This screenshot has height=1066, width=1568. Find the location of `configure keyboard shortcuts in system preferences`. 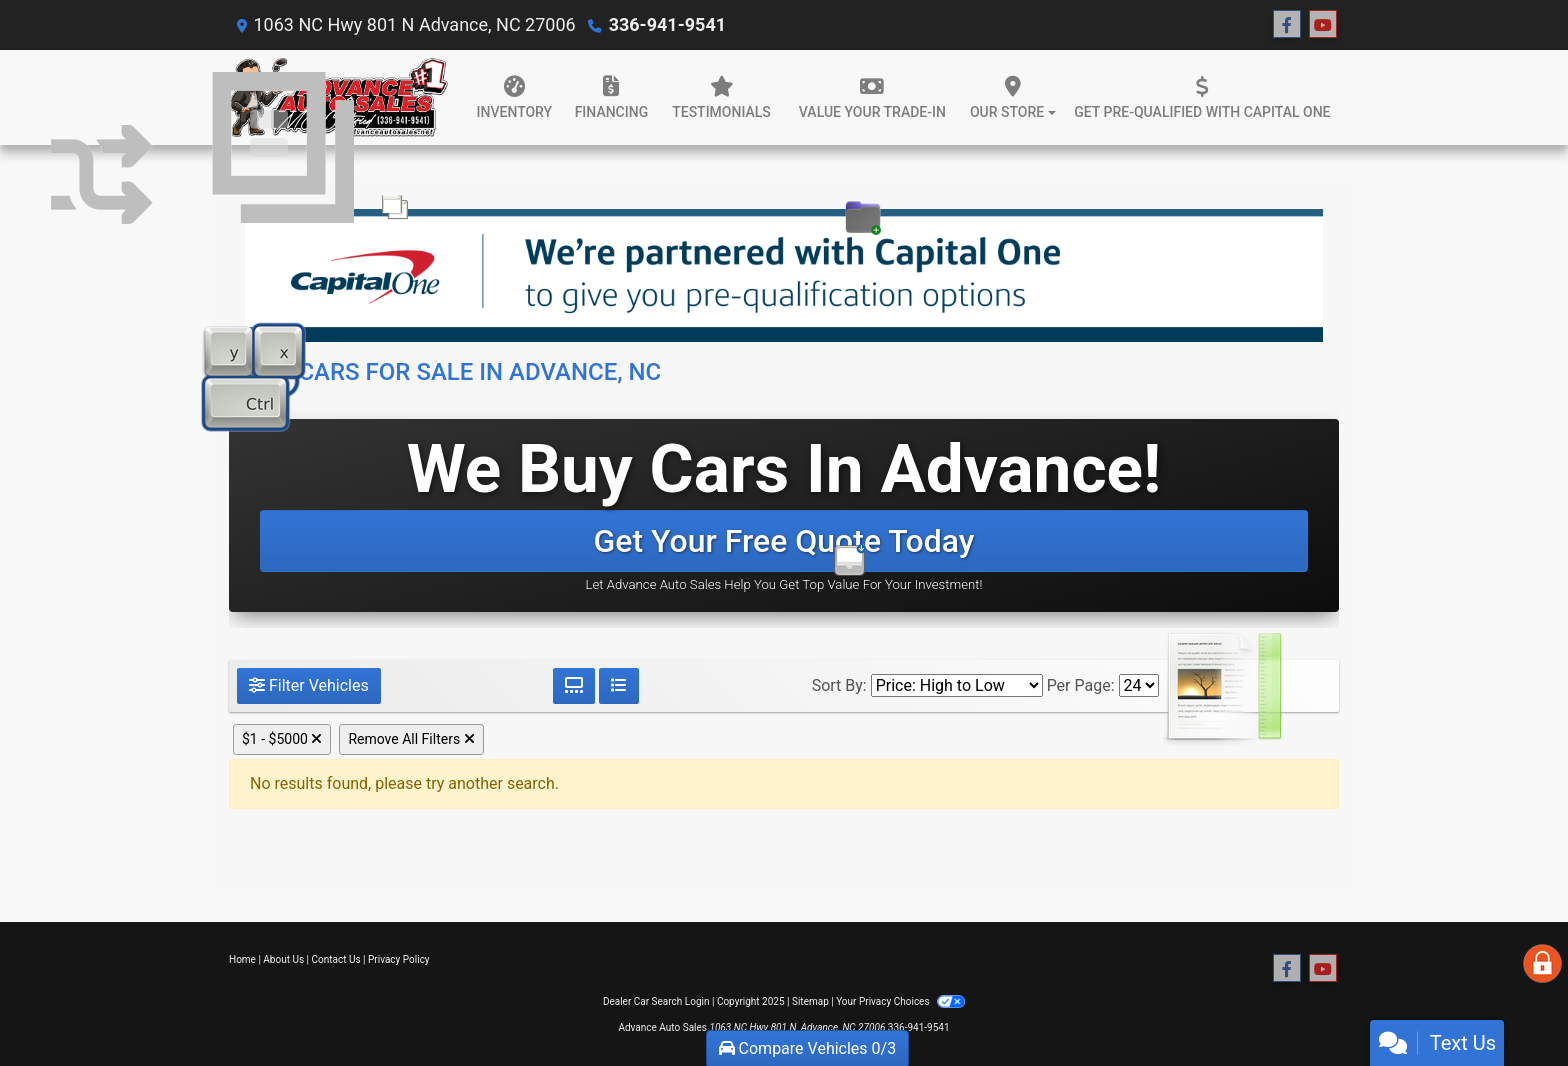

configure keyboard shortcuts in system preferences is located at coordinates (253, 379).